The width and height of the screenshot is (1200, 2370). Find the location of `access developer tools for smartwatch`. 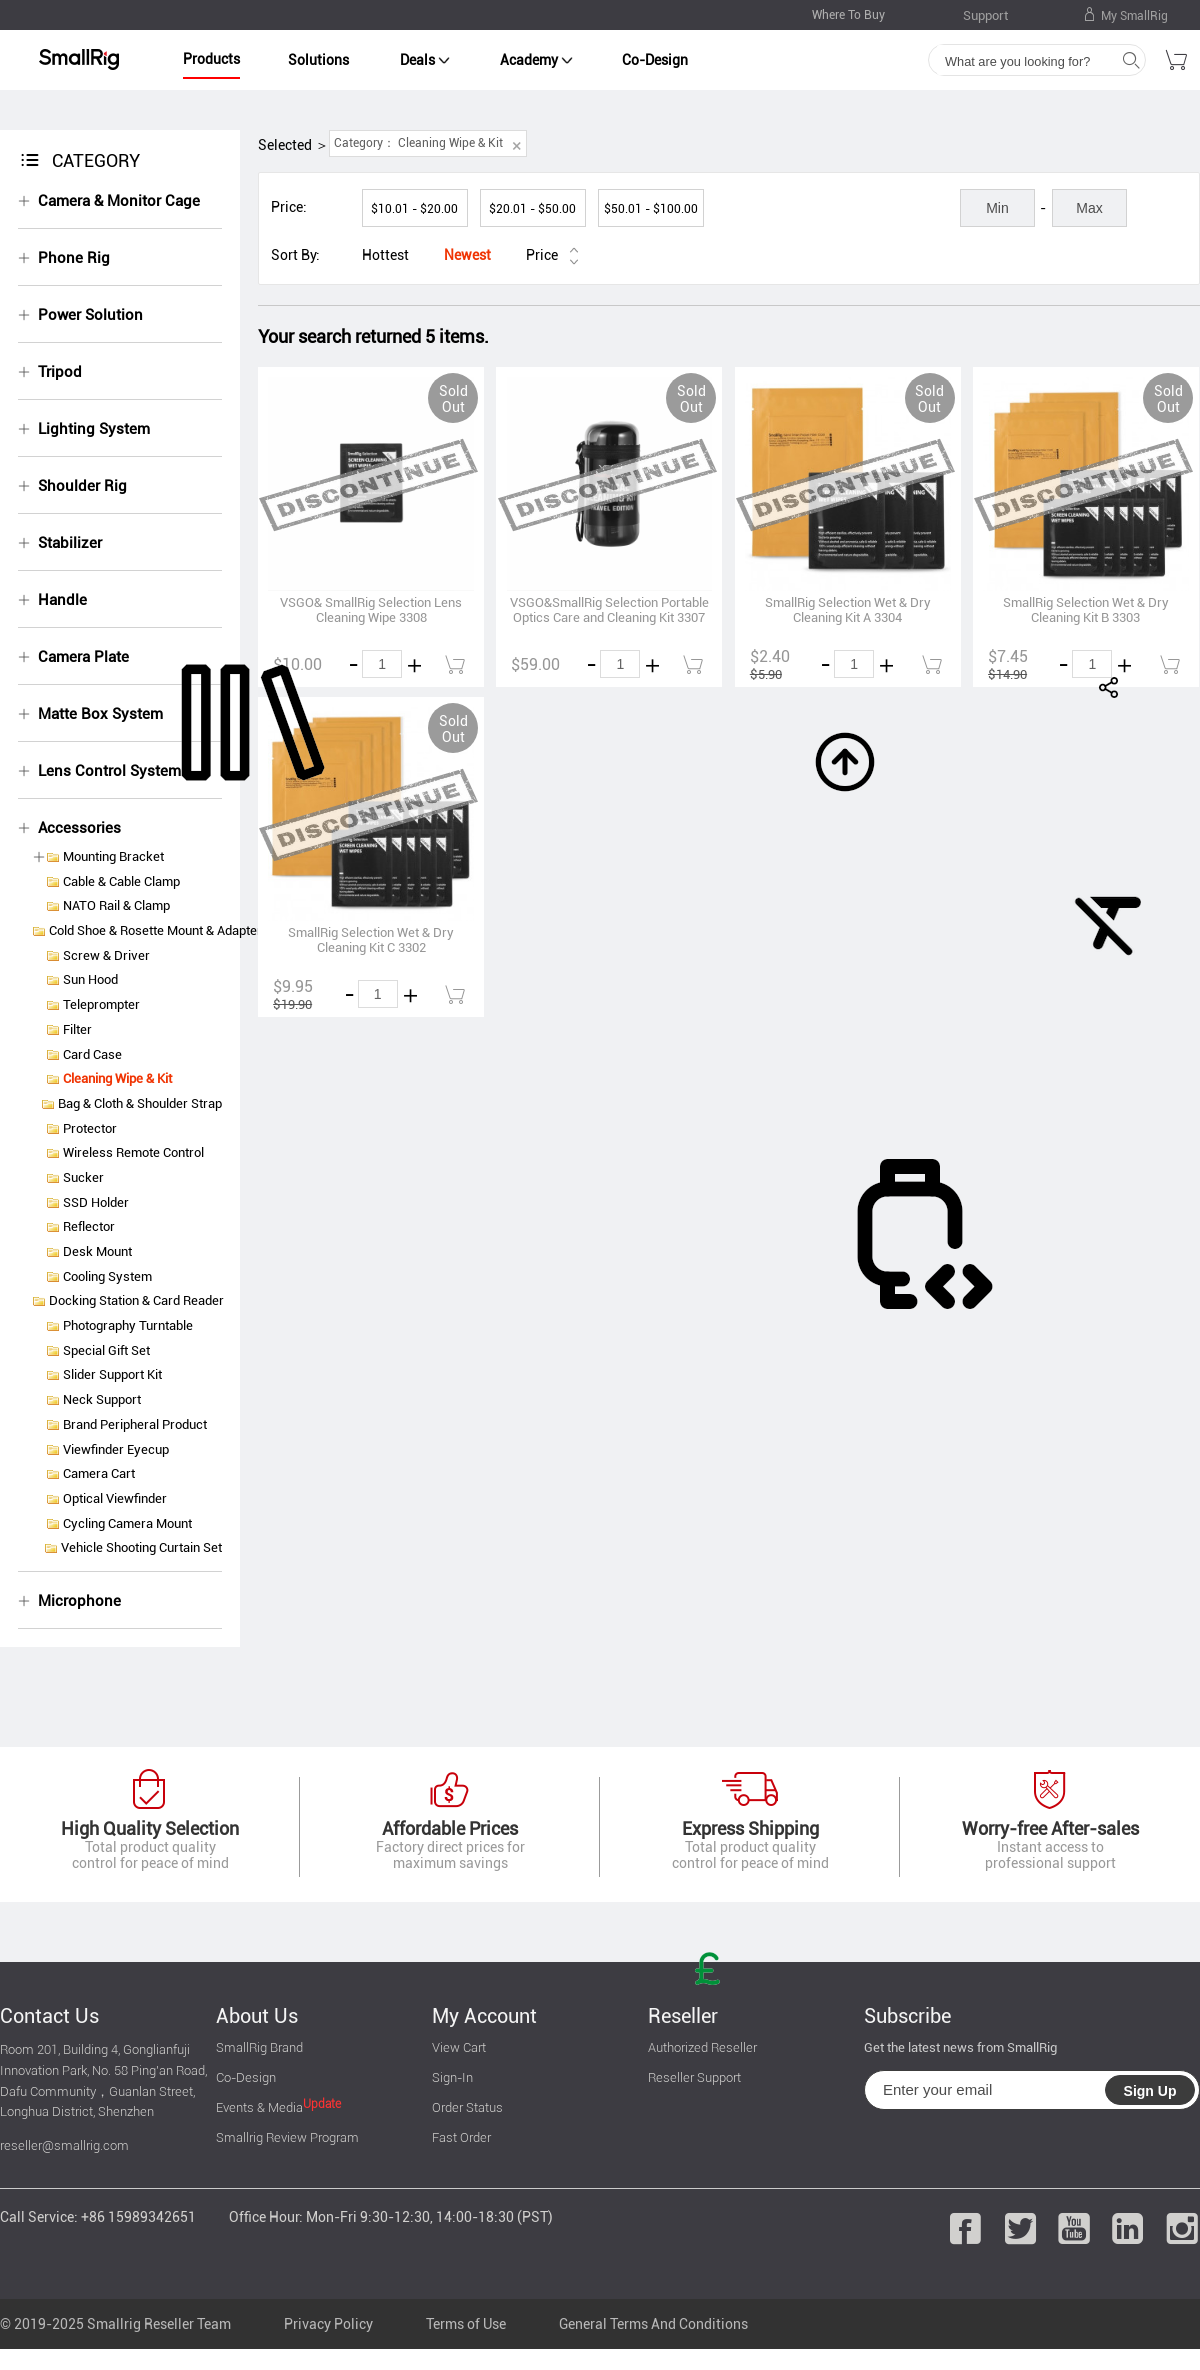

access developer tools for smartwatch is located at coordinates (910, 1234).